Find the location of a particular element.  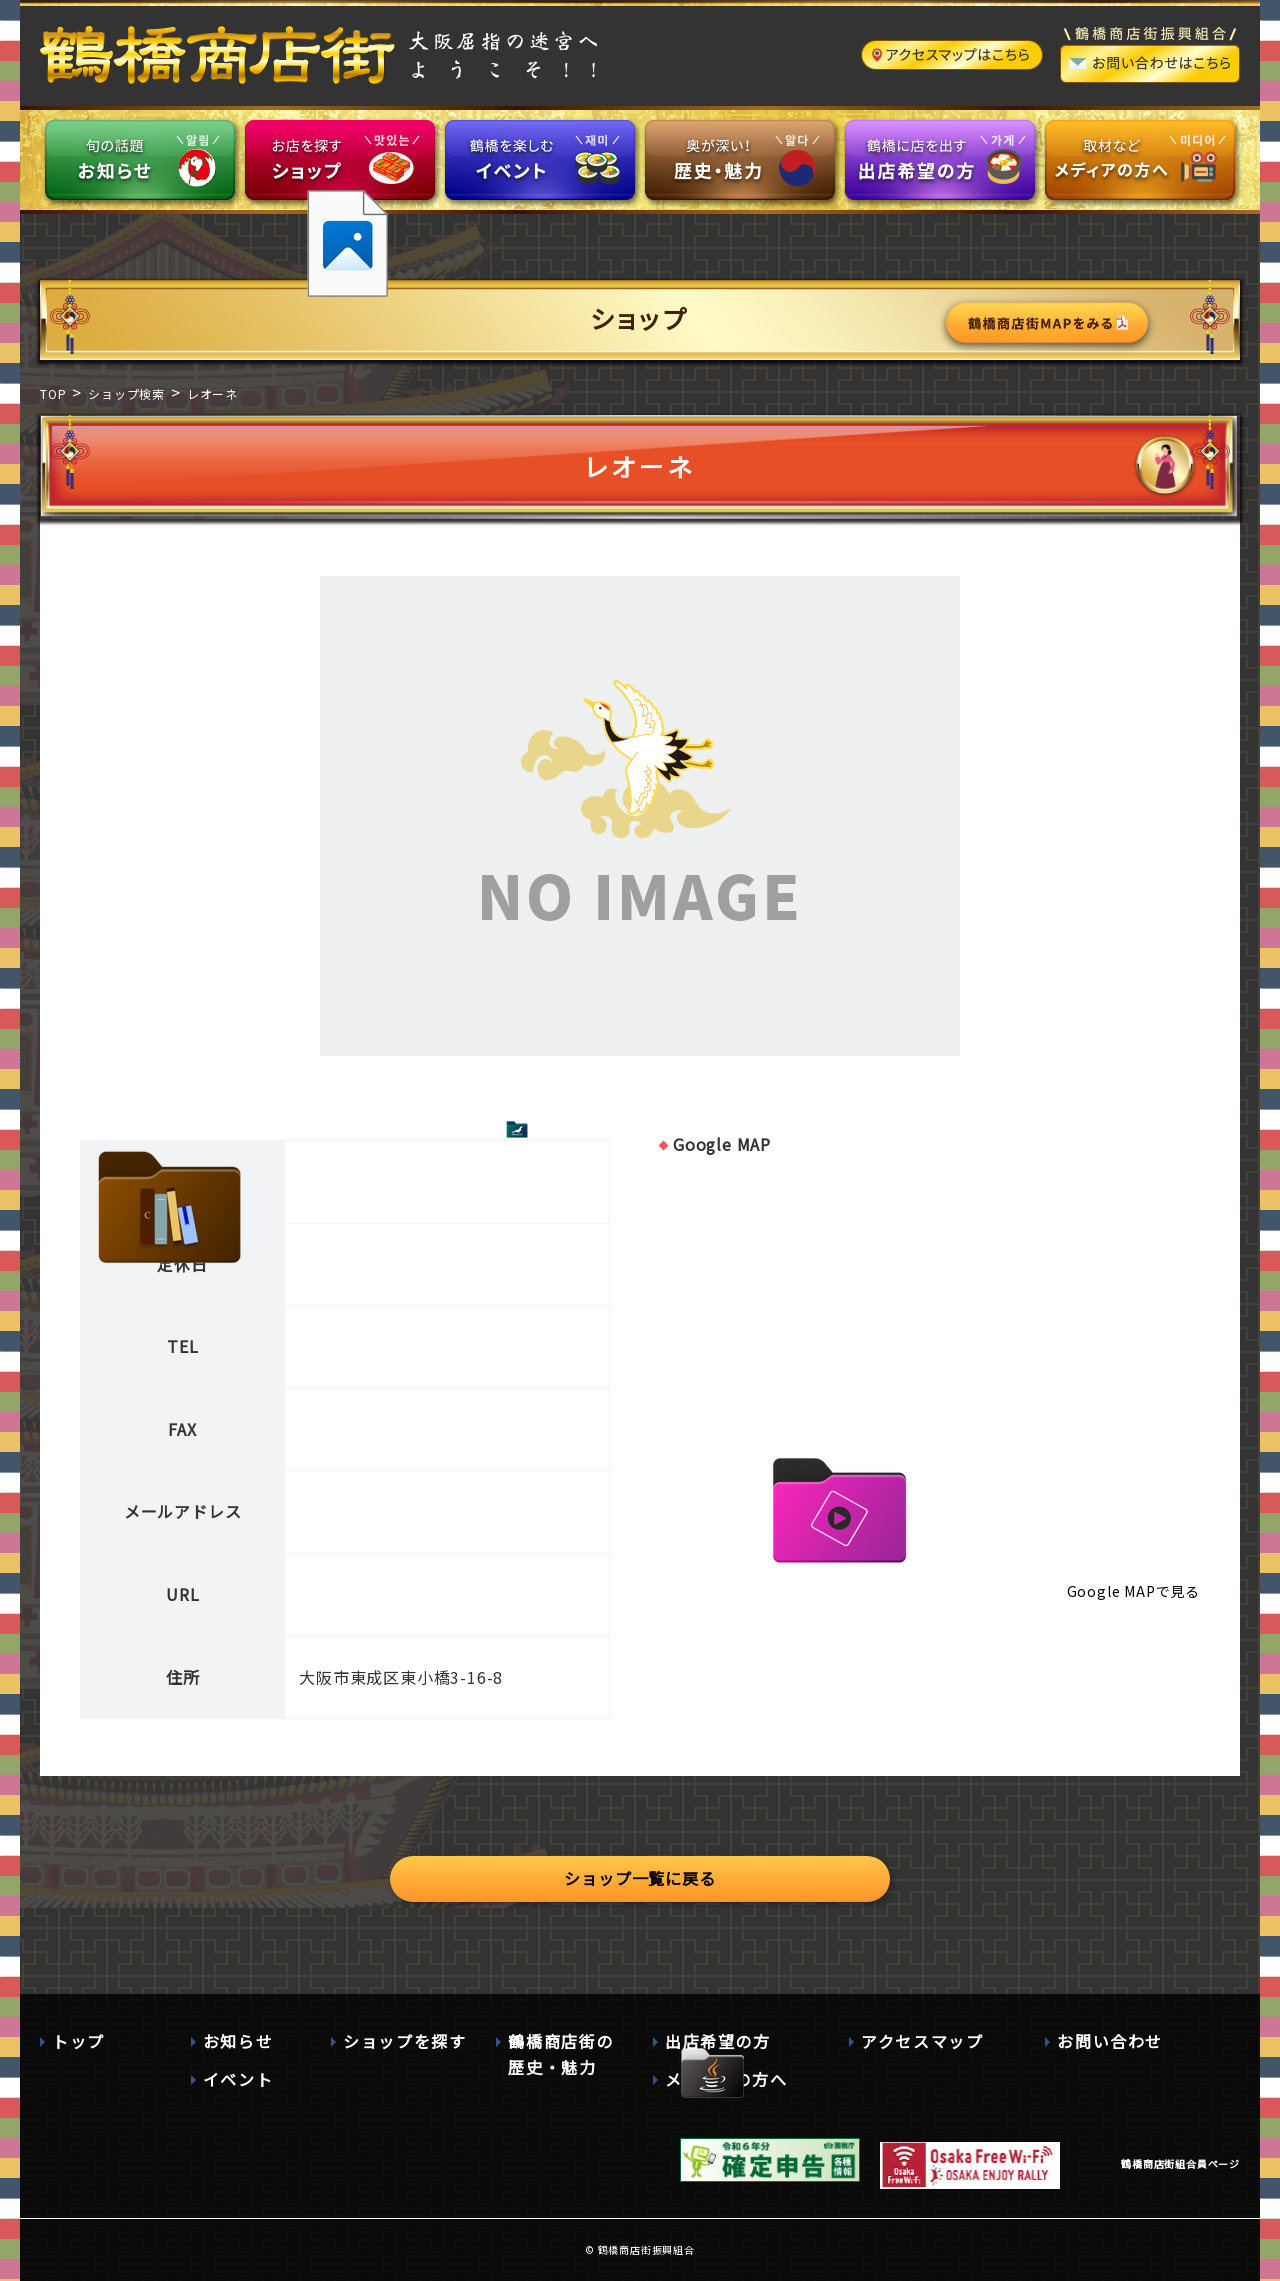

open Adobe Premiere Elements project folder is located at coordinates (839, 1514).